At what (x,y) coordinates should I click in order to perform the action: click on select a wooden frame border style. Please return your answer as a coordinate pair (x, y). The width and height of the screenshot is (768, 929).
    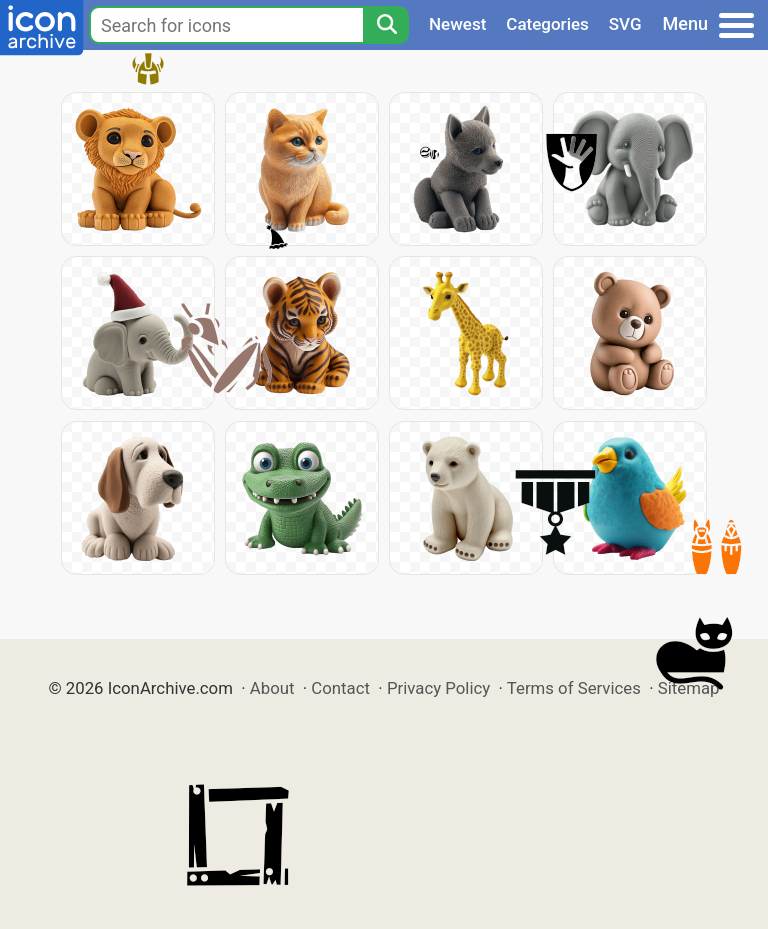
    Looking at the image, I should click on (238, 836).